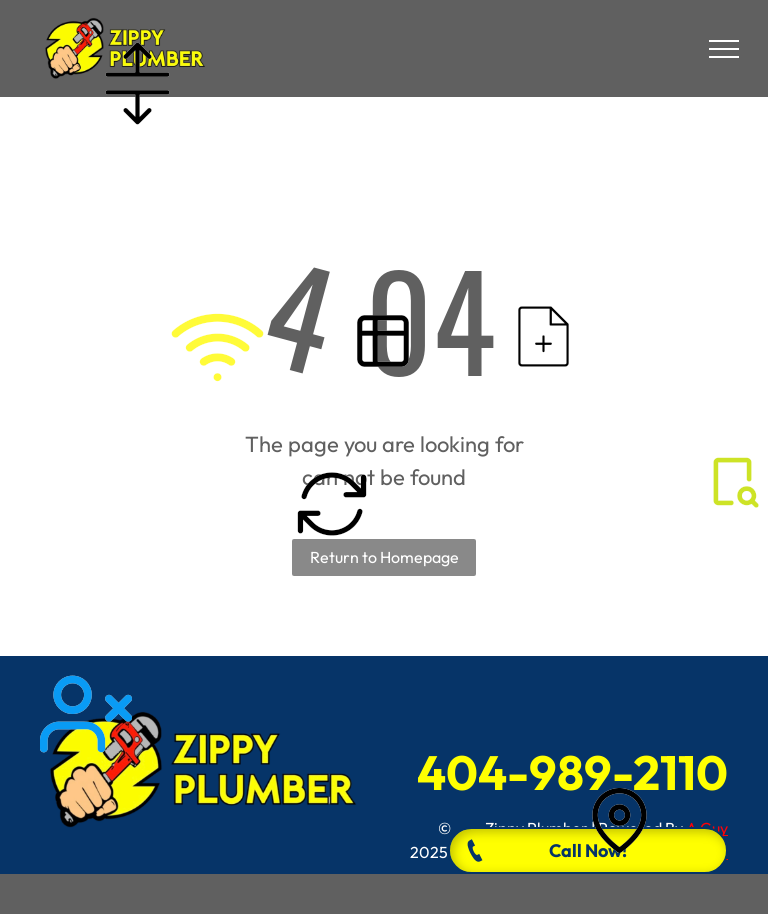 The width and height of the screenshot is (768, 914). I want to click on create a new file, so click(543, 336).